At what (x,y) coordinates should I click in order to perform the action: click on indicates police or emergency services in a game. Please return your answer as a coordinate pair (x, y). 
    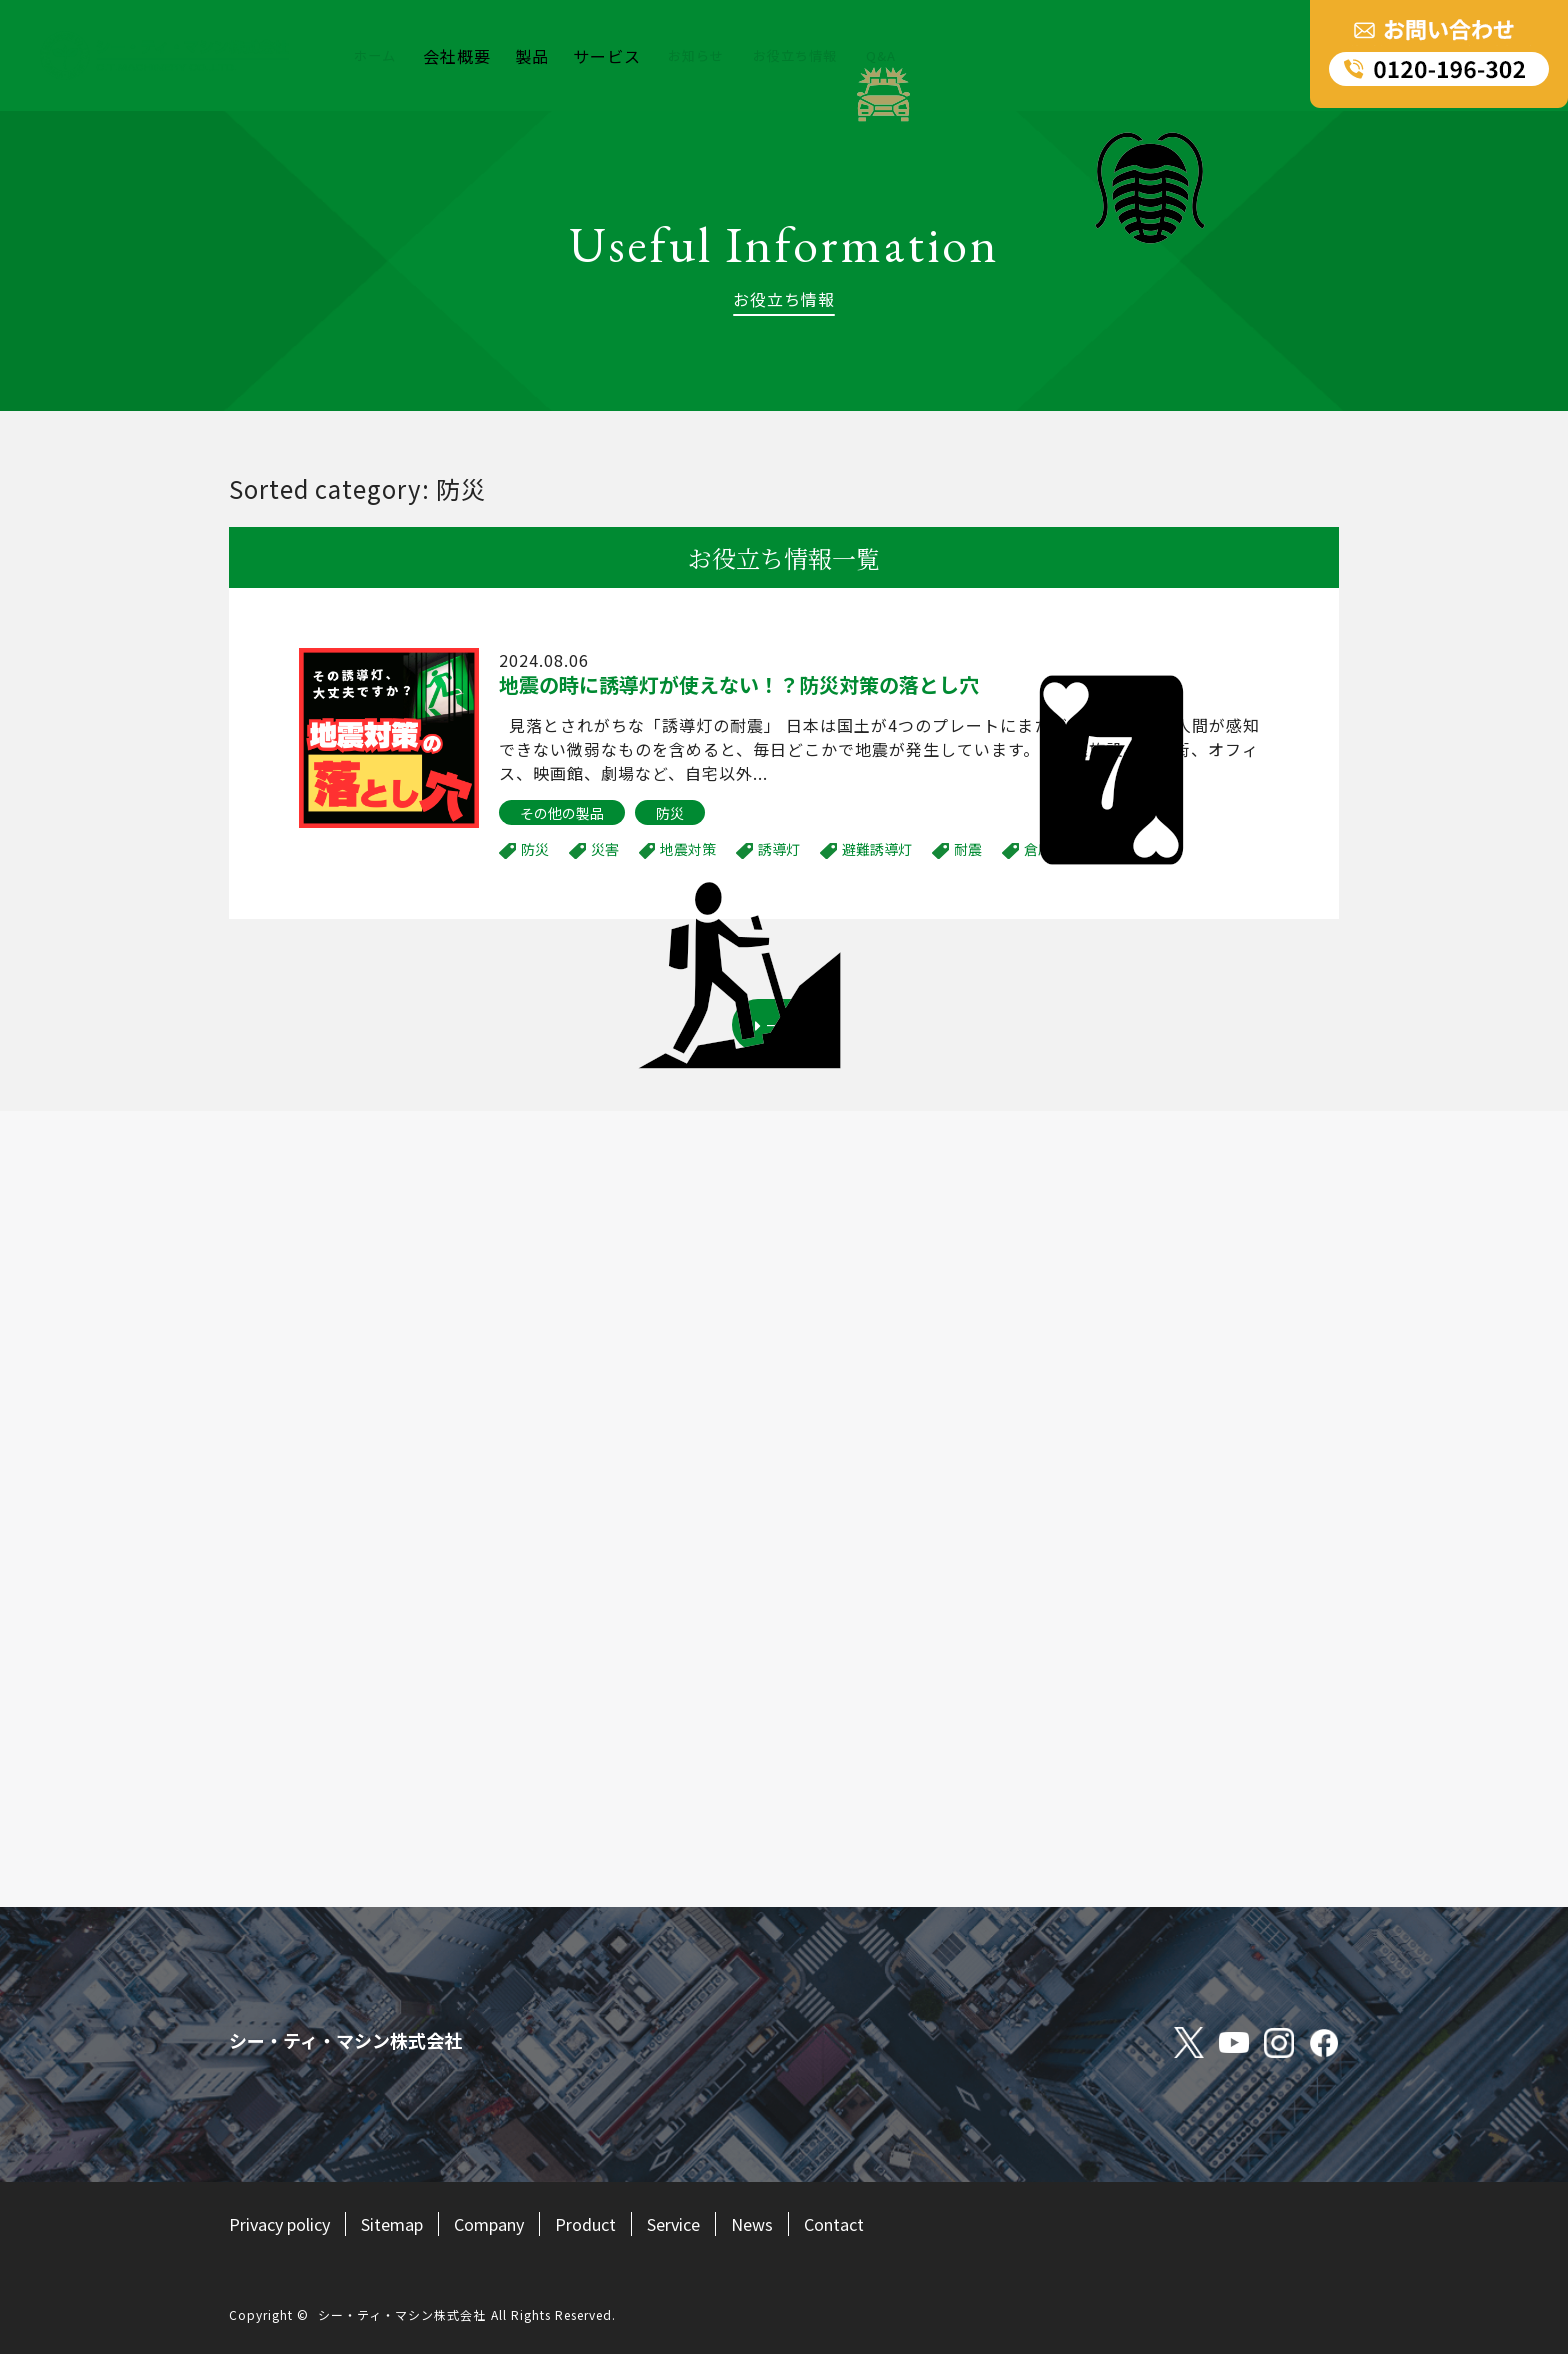
    Looking at the image, I should click on (883, 94).